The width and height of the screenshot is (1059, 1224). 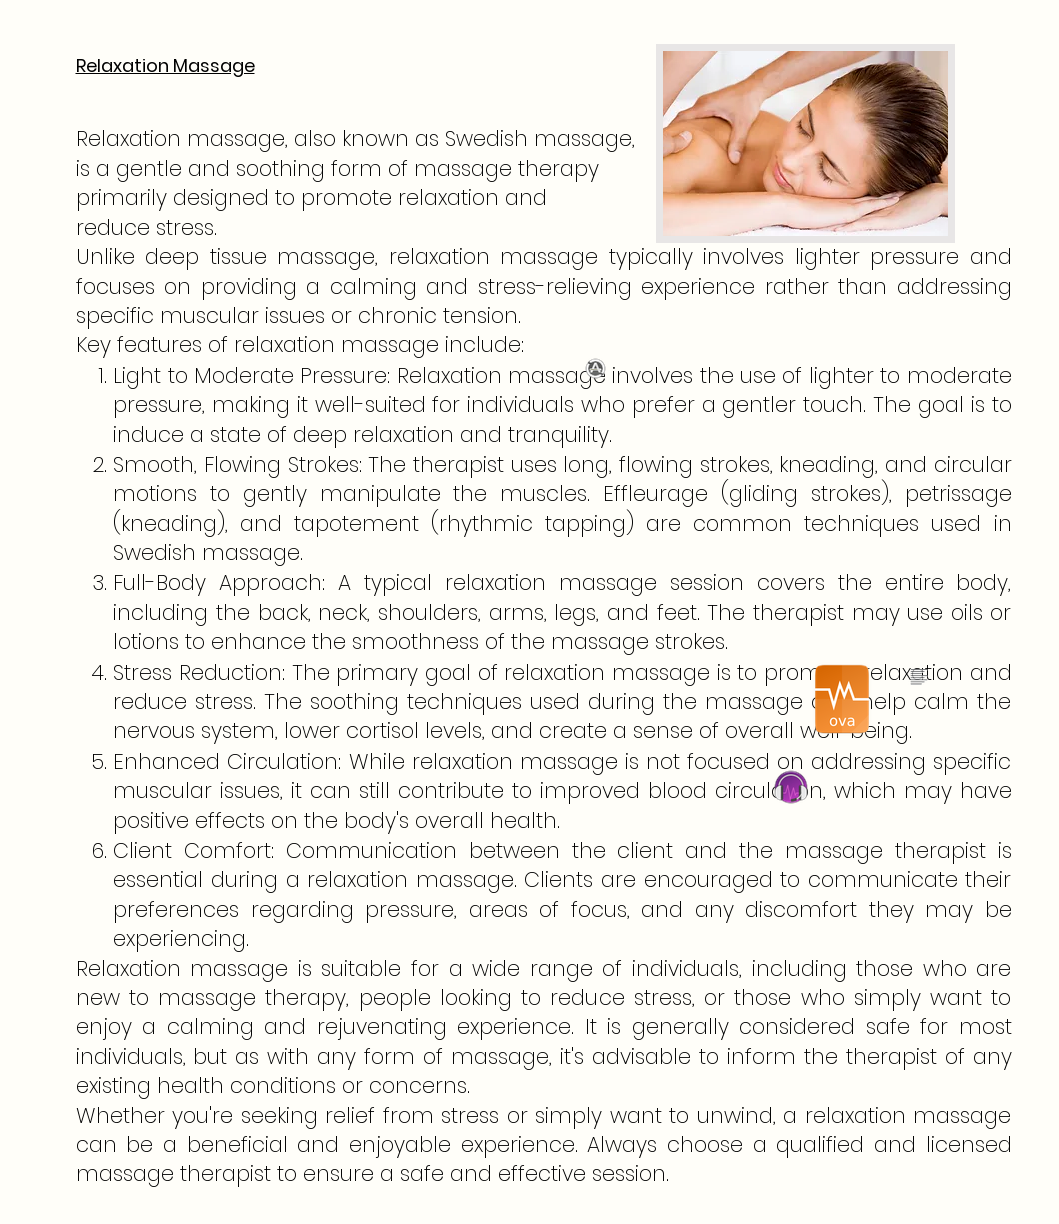 I want to click on a VirtualBox appliance file (.ova format), so click(x=842, y=699).